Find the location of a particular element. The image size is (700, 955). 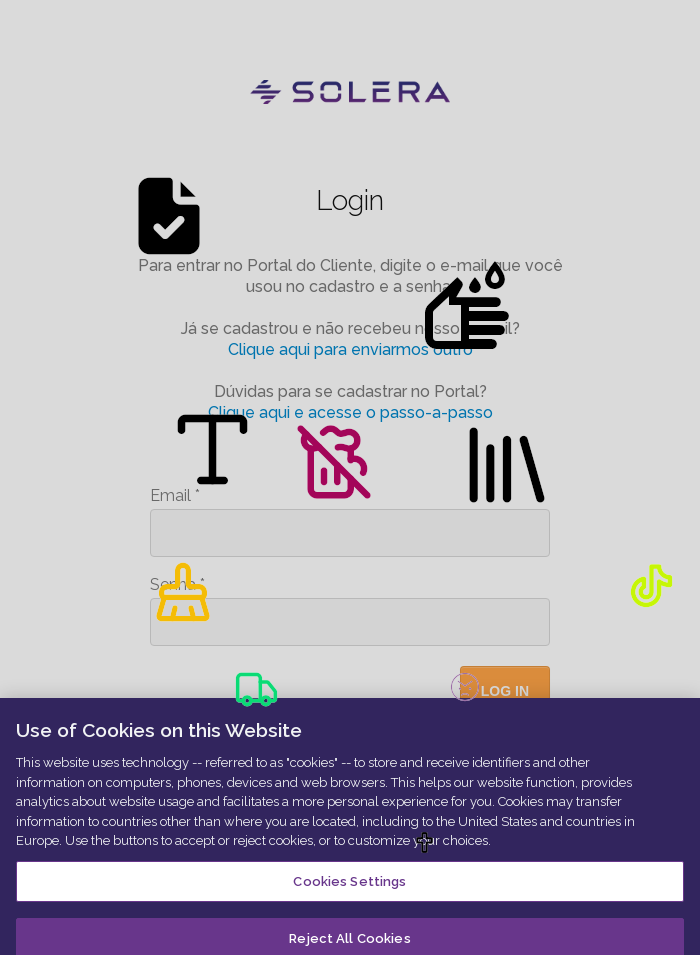

file successfully uploaded or saved is located at coordinates (169, 216).